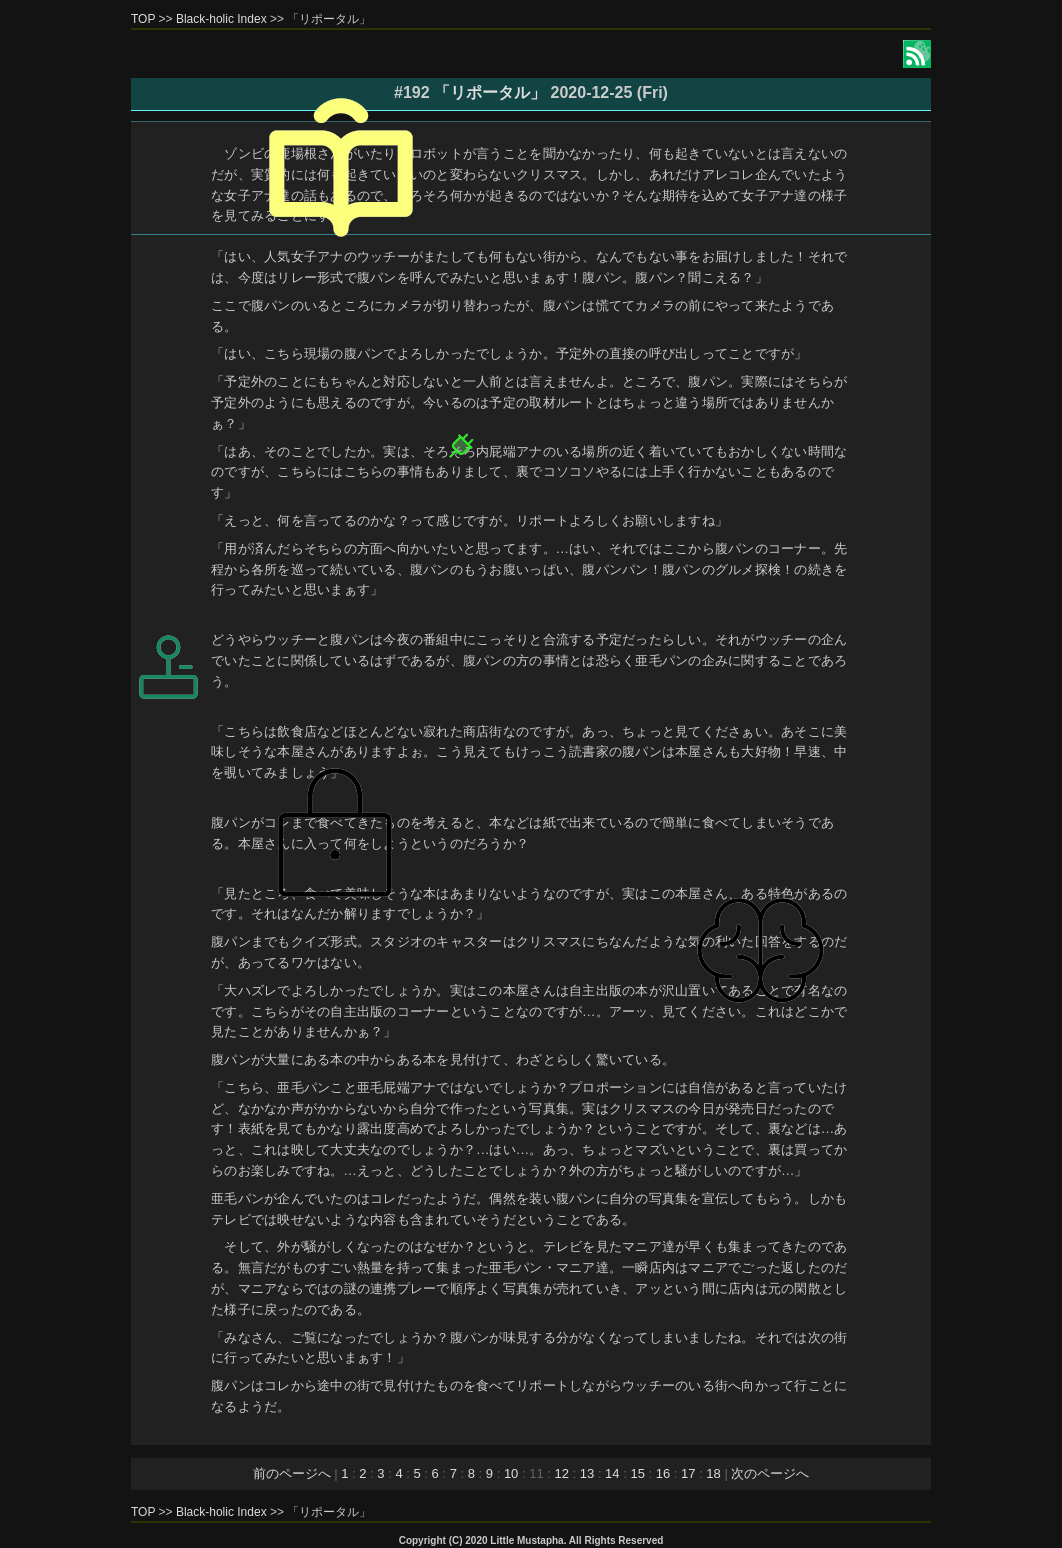  I want to click on access gaming or controller settings, so click(168, 669).